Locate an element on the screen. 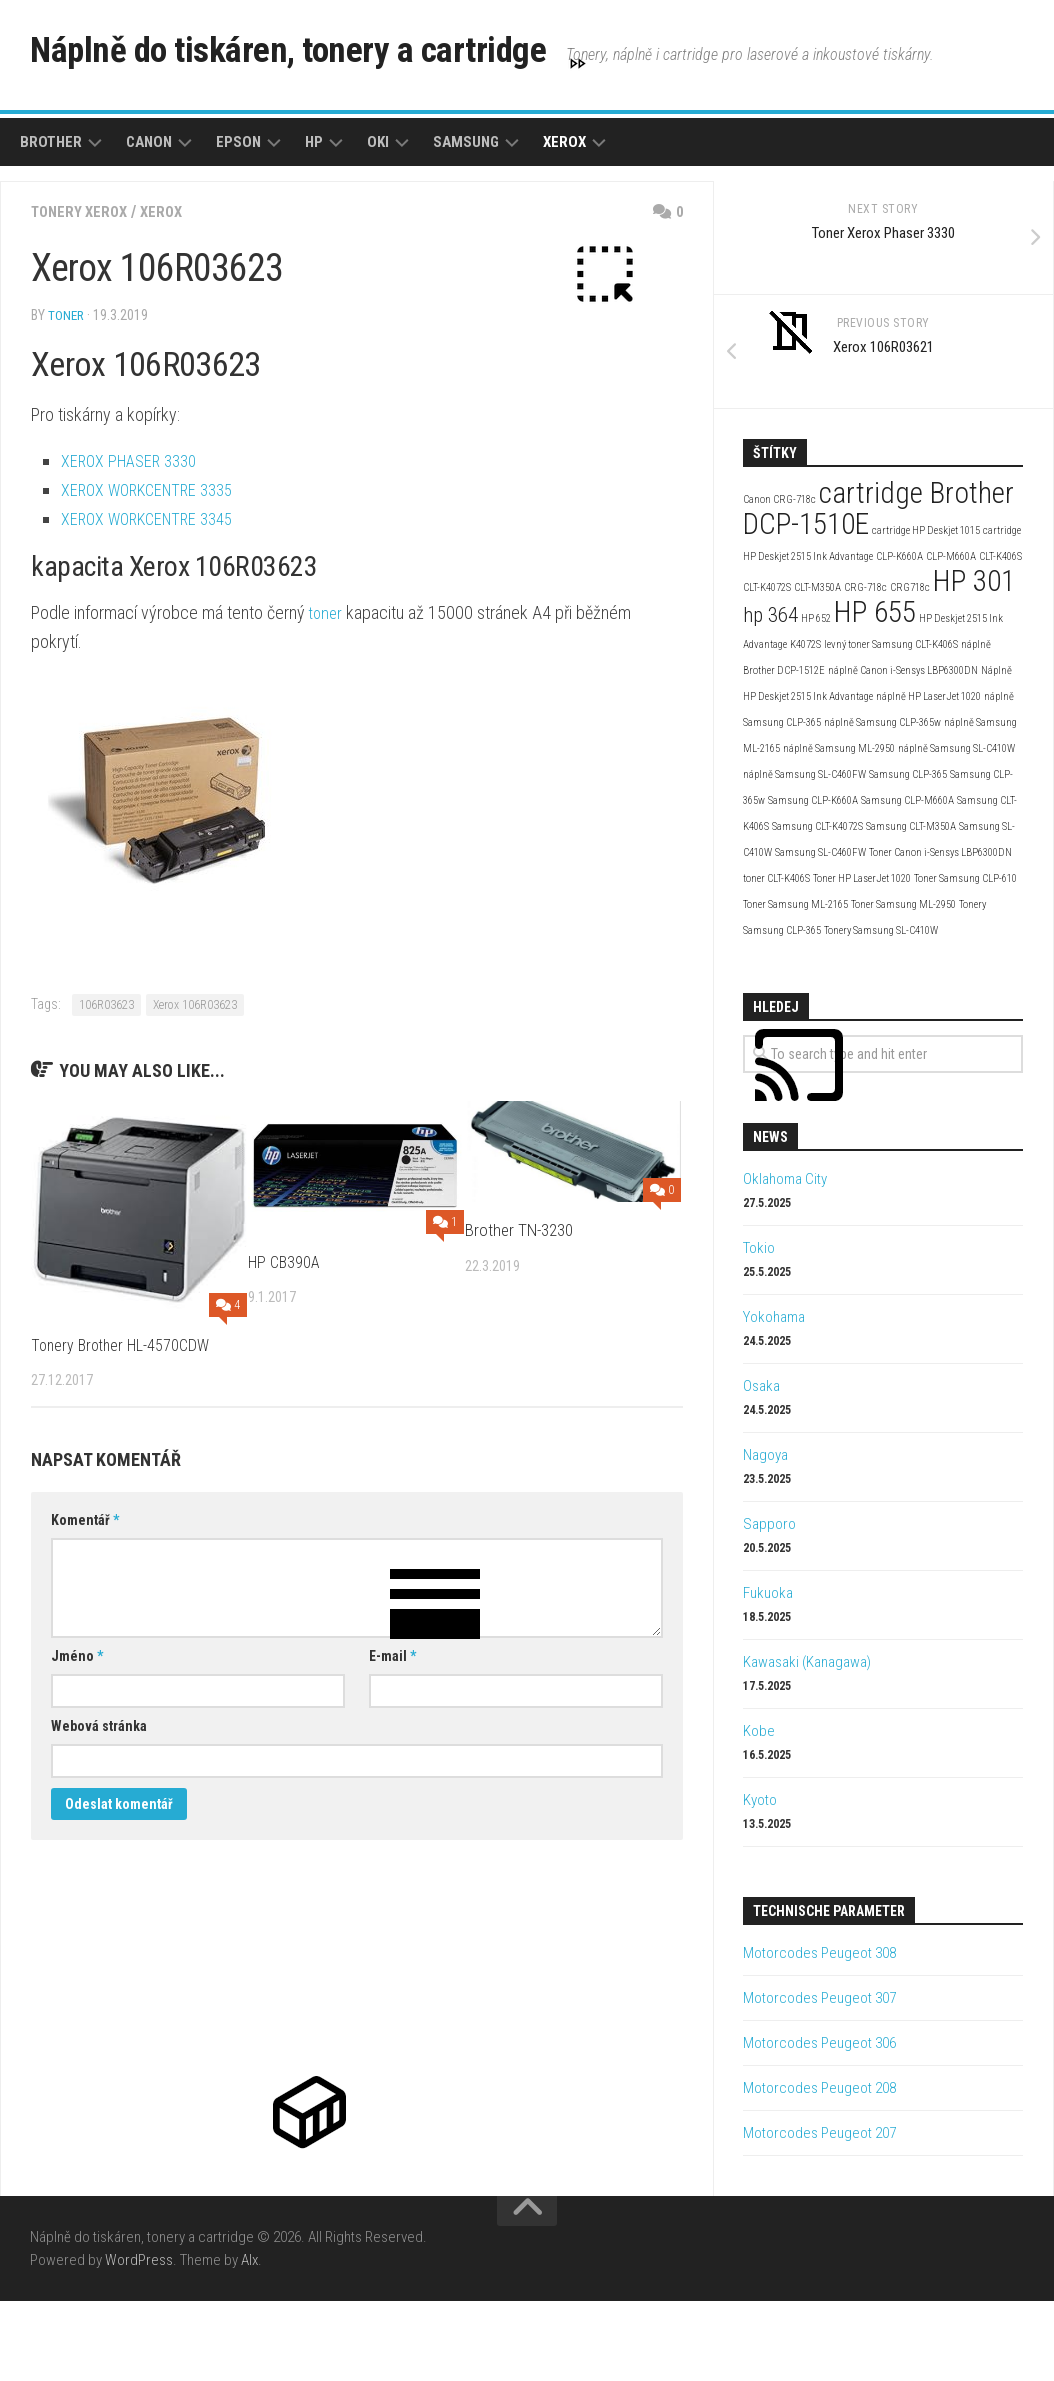 The width and height of the screenshot is (1054, 2381). cast your screen to a nearby device is located at coordinates (799, 1065).